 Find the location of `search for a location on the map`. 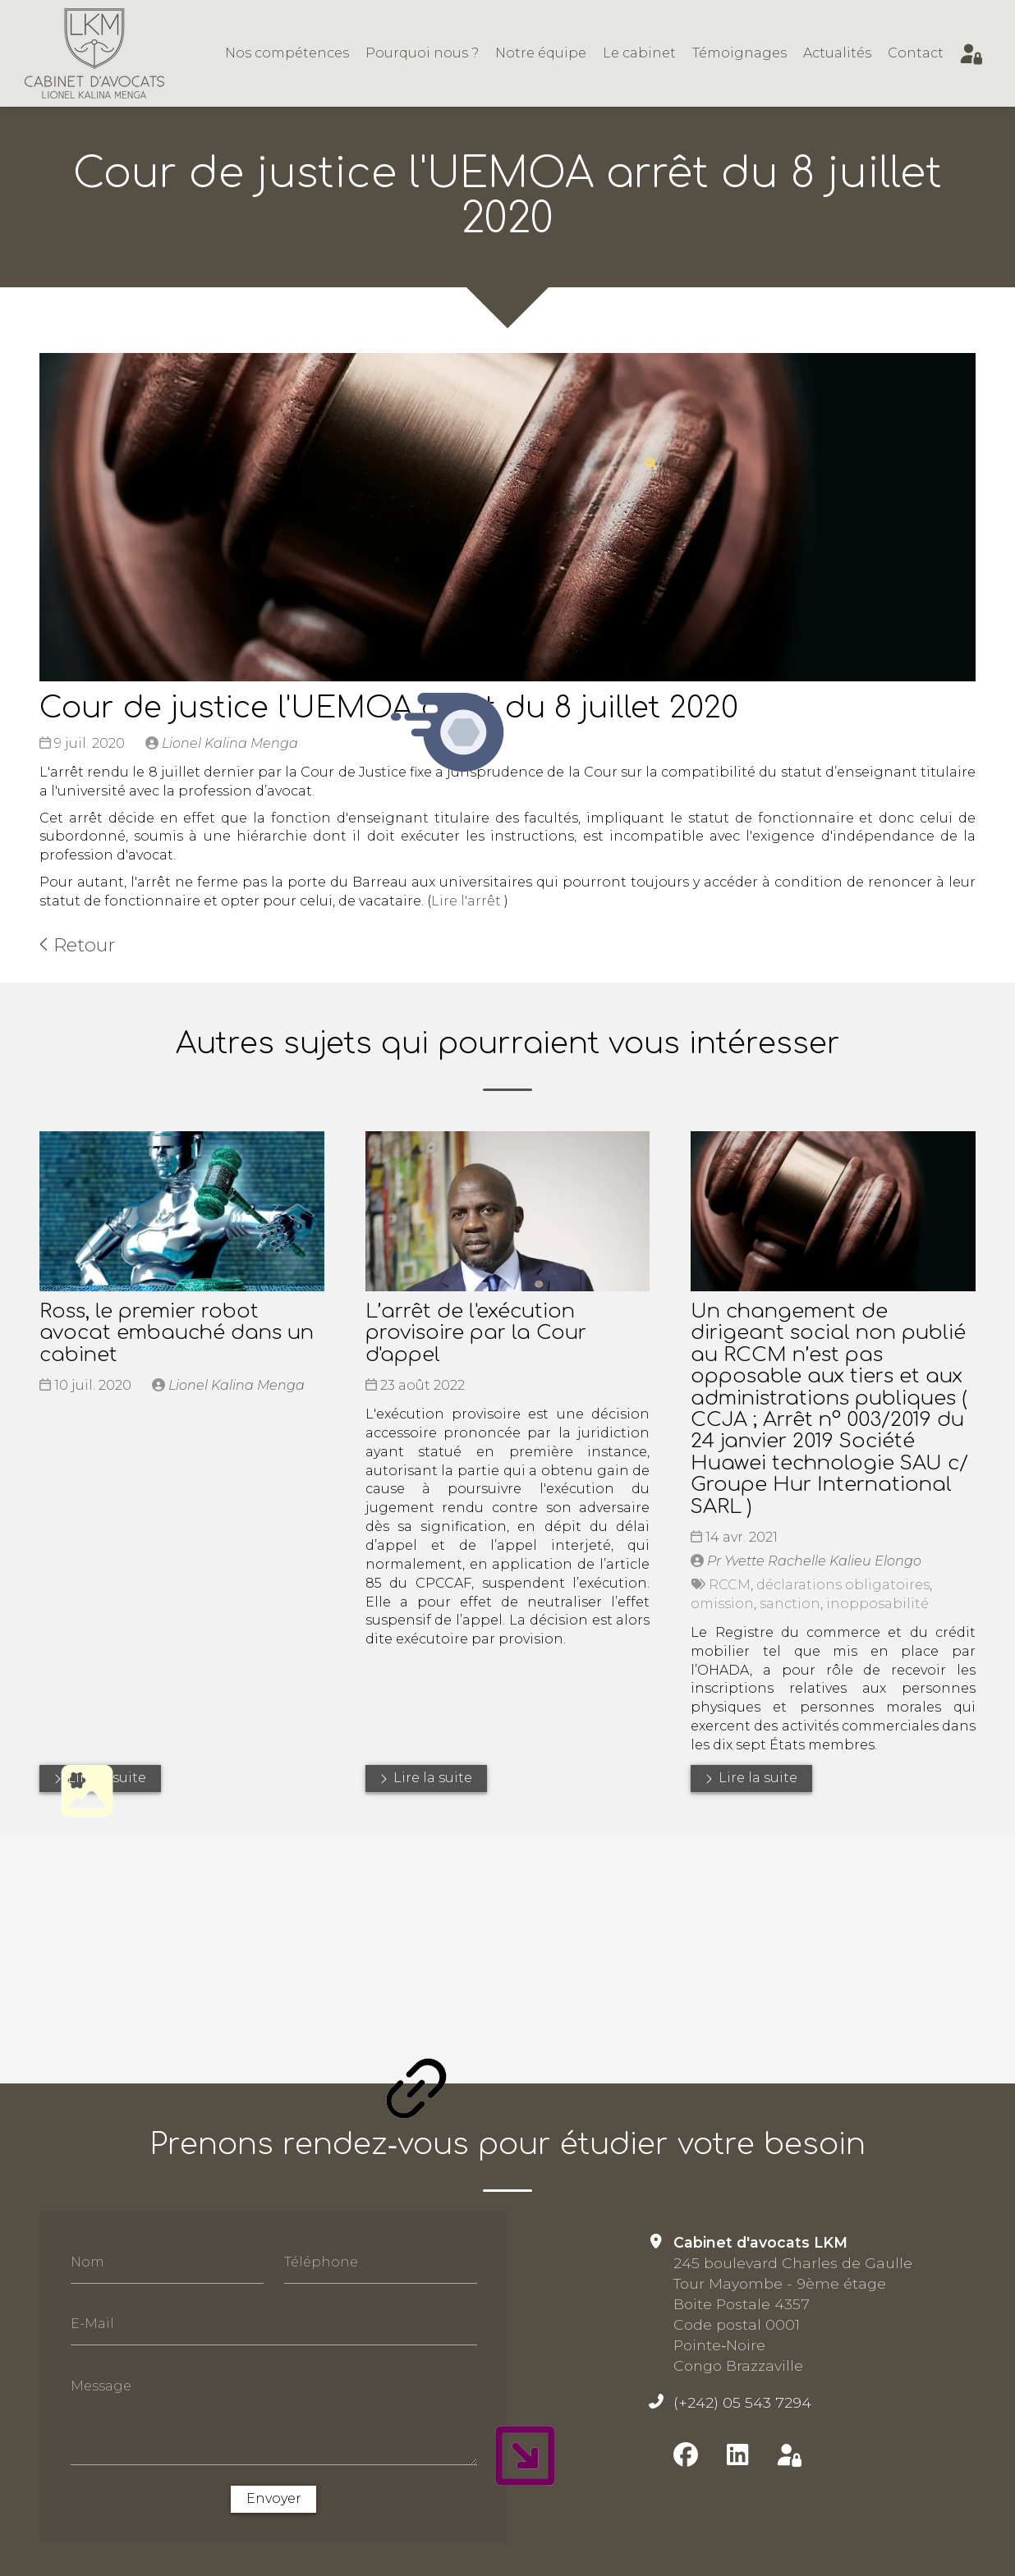

search for a location on the map is located at coordinates (650, 463).